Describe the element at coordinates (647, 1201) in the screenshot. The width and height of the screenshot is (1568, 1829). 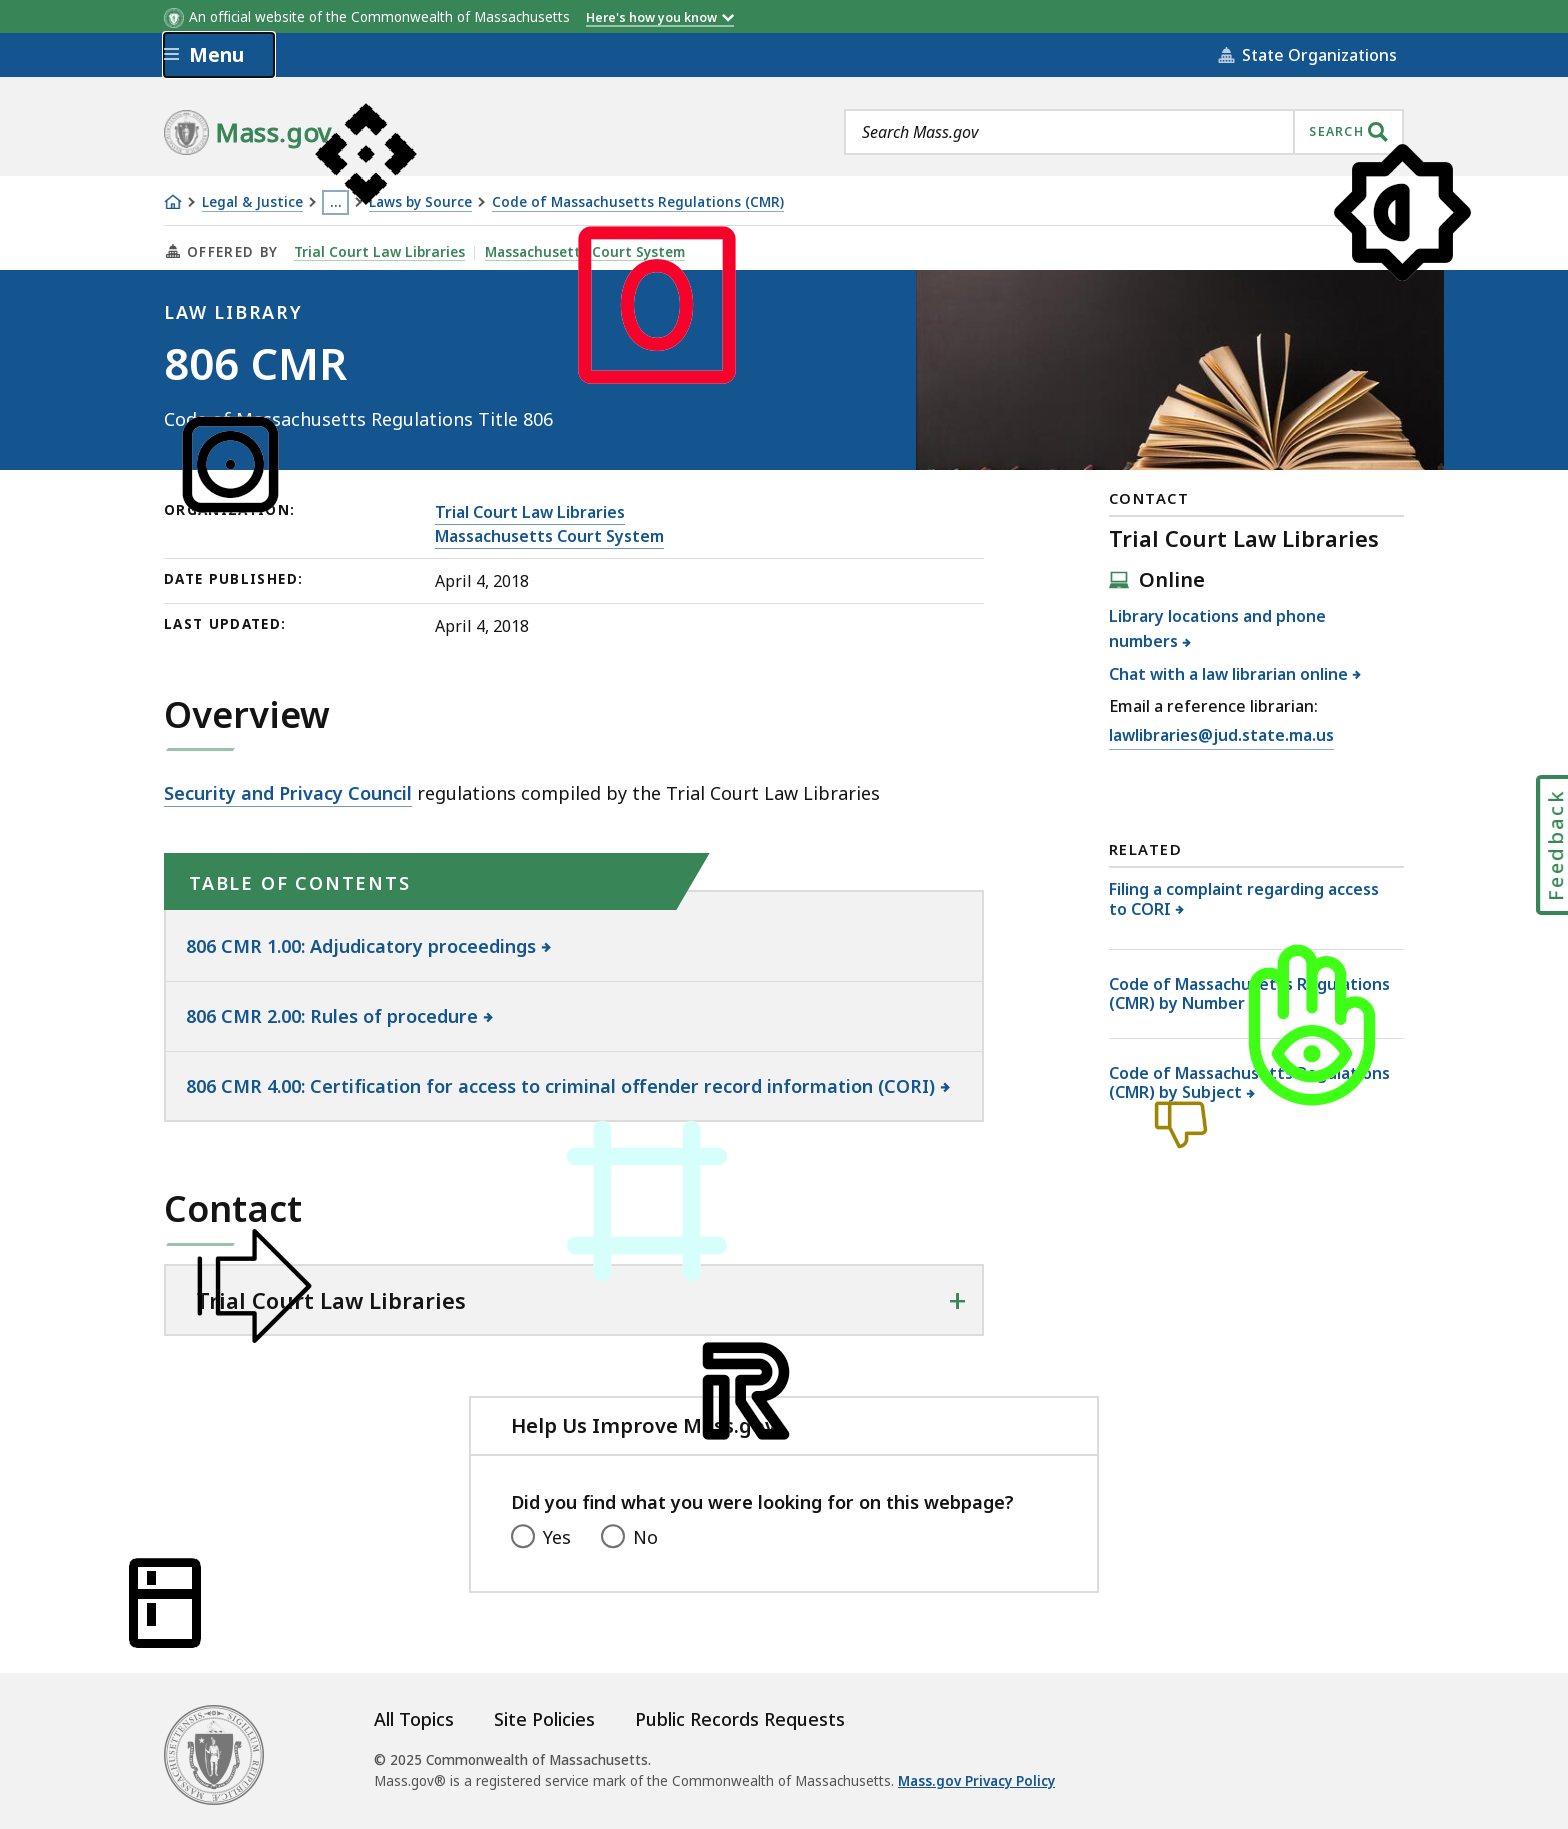
I see `access frame or artboard settings` at that location.